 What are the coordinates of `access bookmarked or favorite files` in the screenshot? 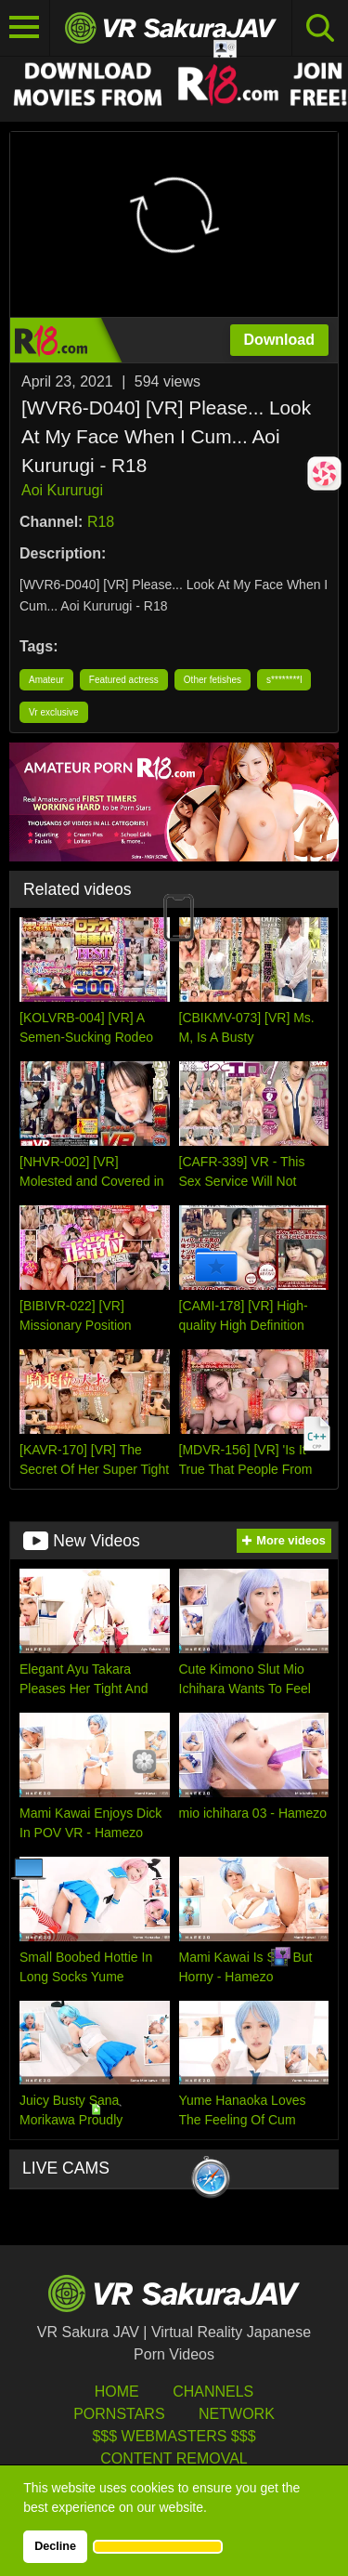 It's located at (216, 1265).